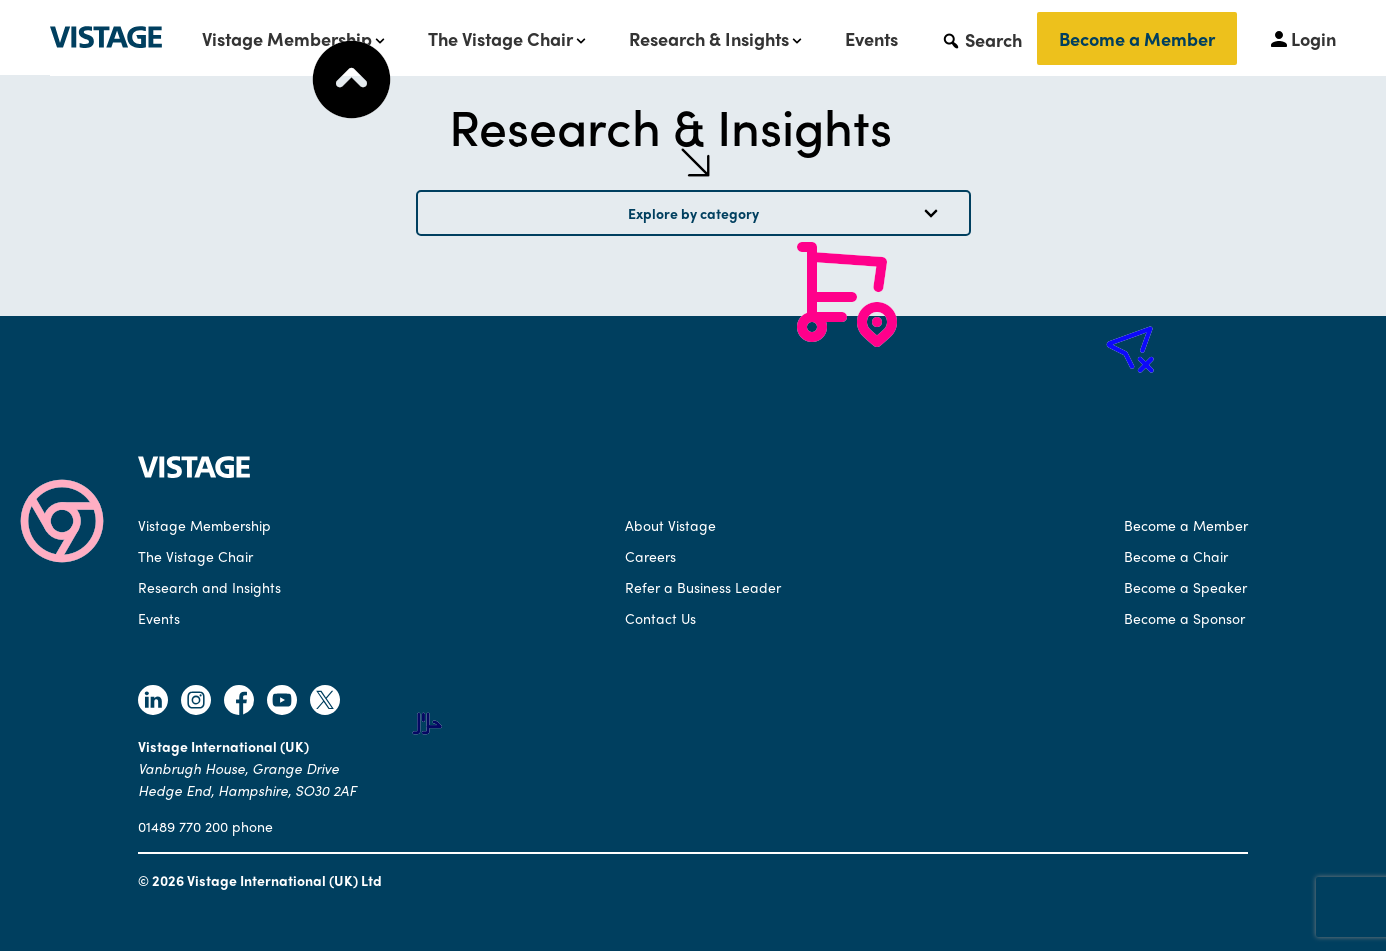 The width and height of the screenshot is (1386, 951). Describe the element at coordinates (842, 292) in the screenshot. I see `view store or pickup location` at that location.